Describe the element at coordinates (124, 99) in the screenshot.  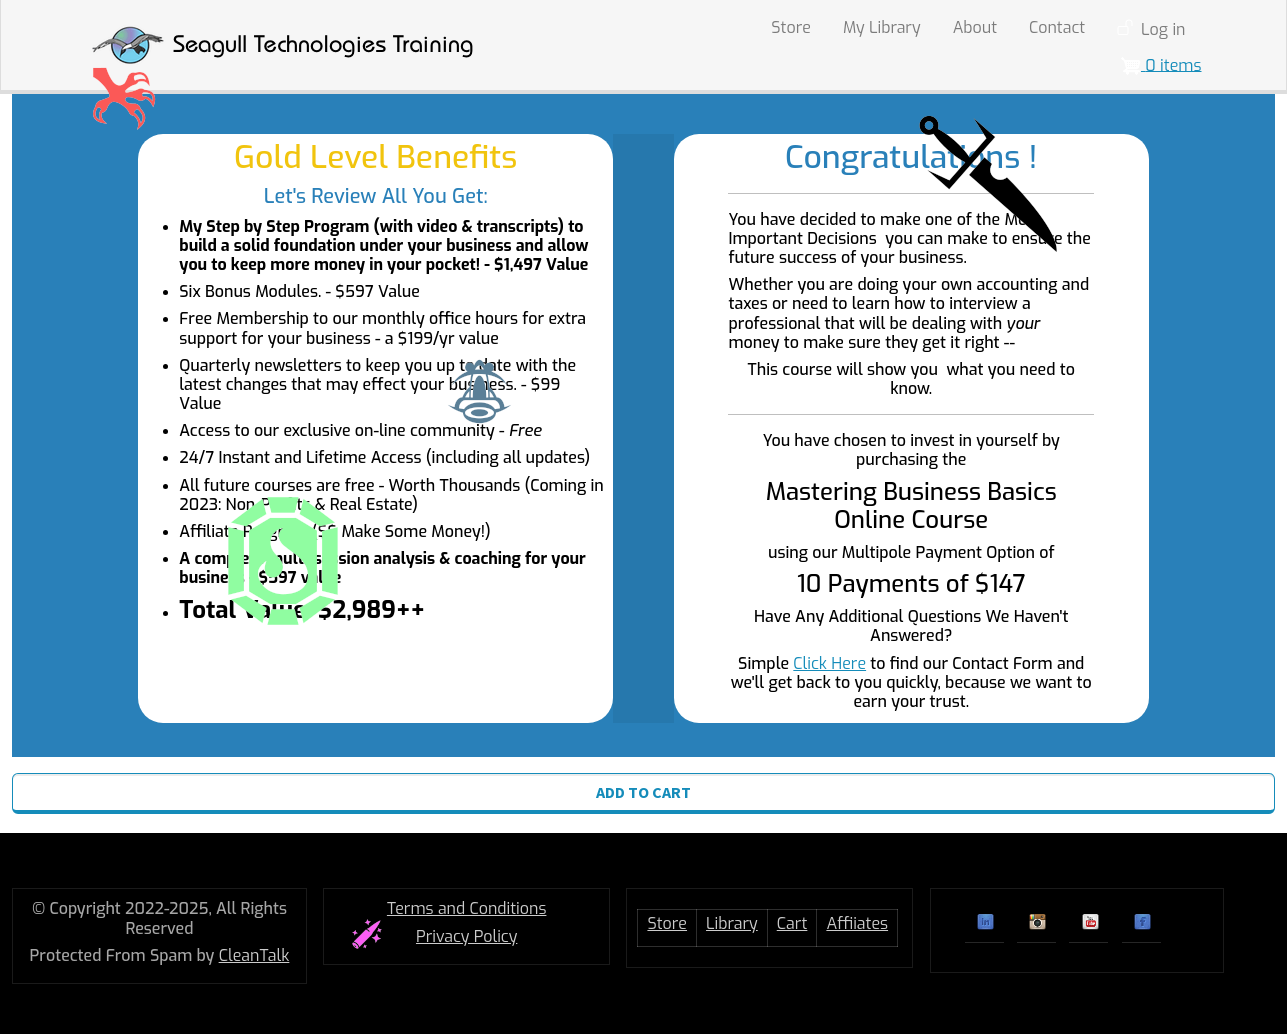
I see `select a beast or creature class in a game` at that location.